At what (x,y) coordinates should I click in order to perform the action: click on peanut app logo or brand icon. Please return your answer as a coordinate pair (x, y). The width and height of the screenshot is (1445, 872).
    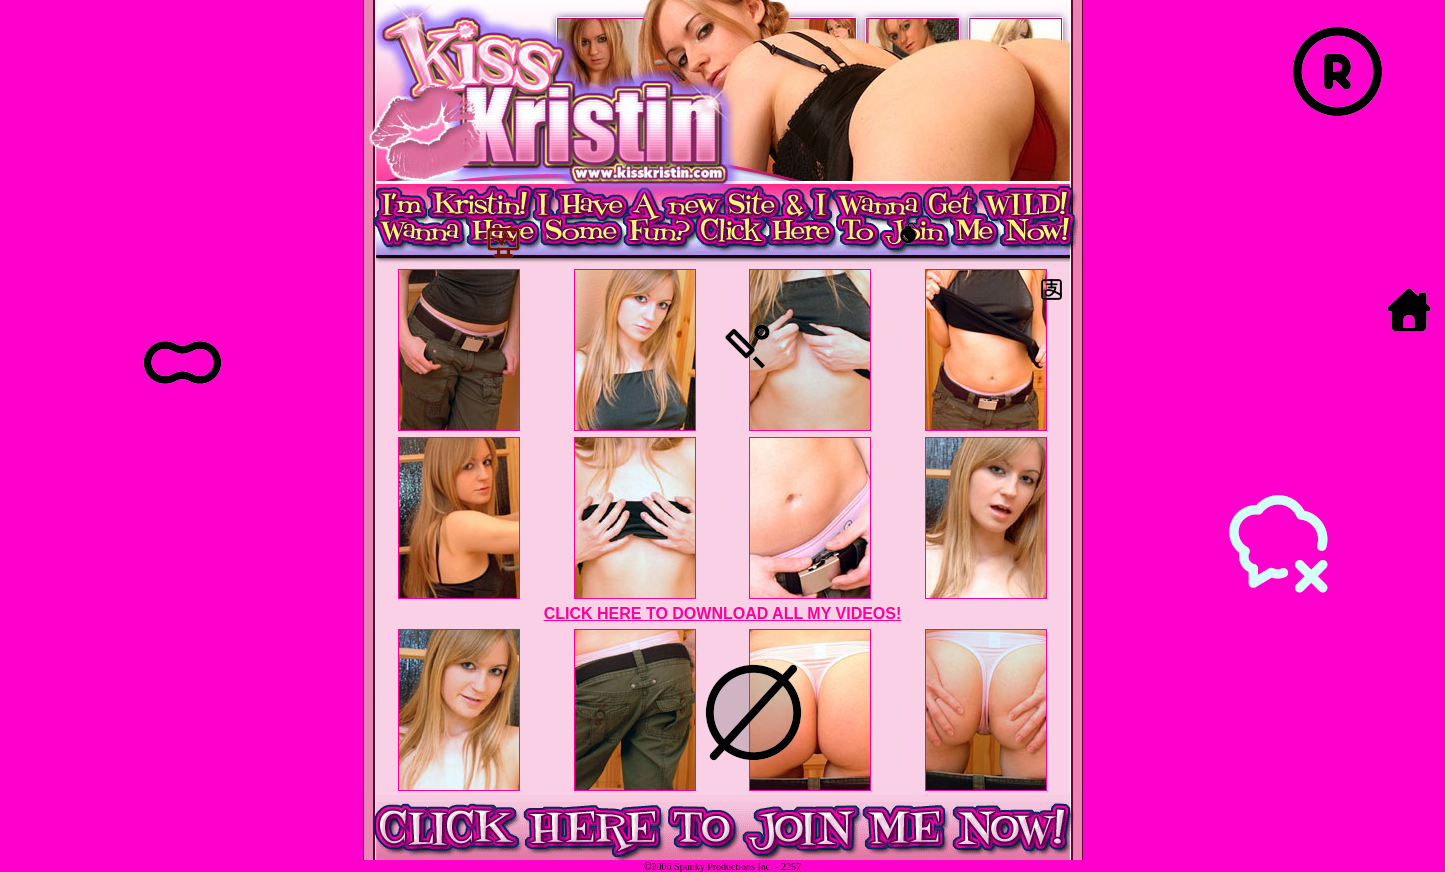
    Looking at the image, I should click on (182, 362).